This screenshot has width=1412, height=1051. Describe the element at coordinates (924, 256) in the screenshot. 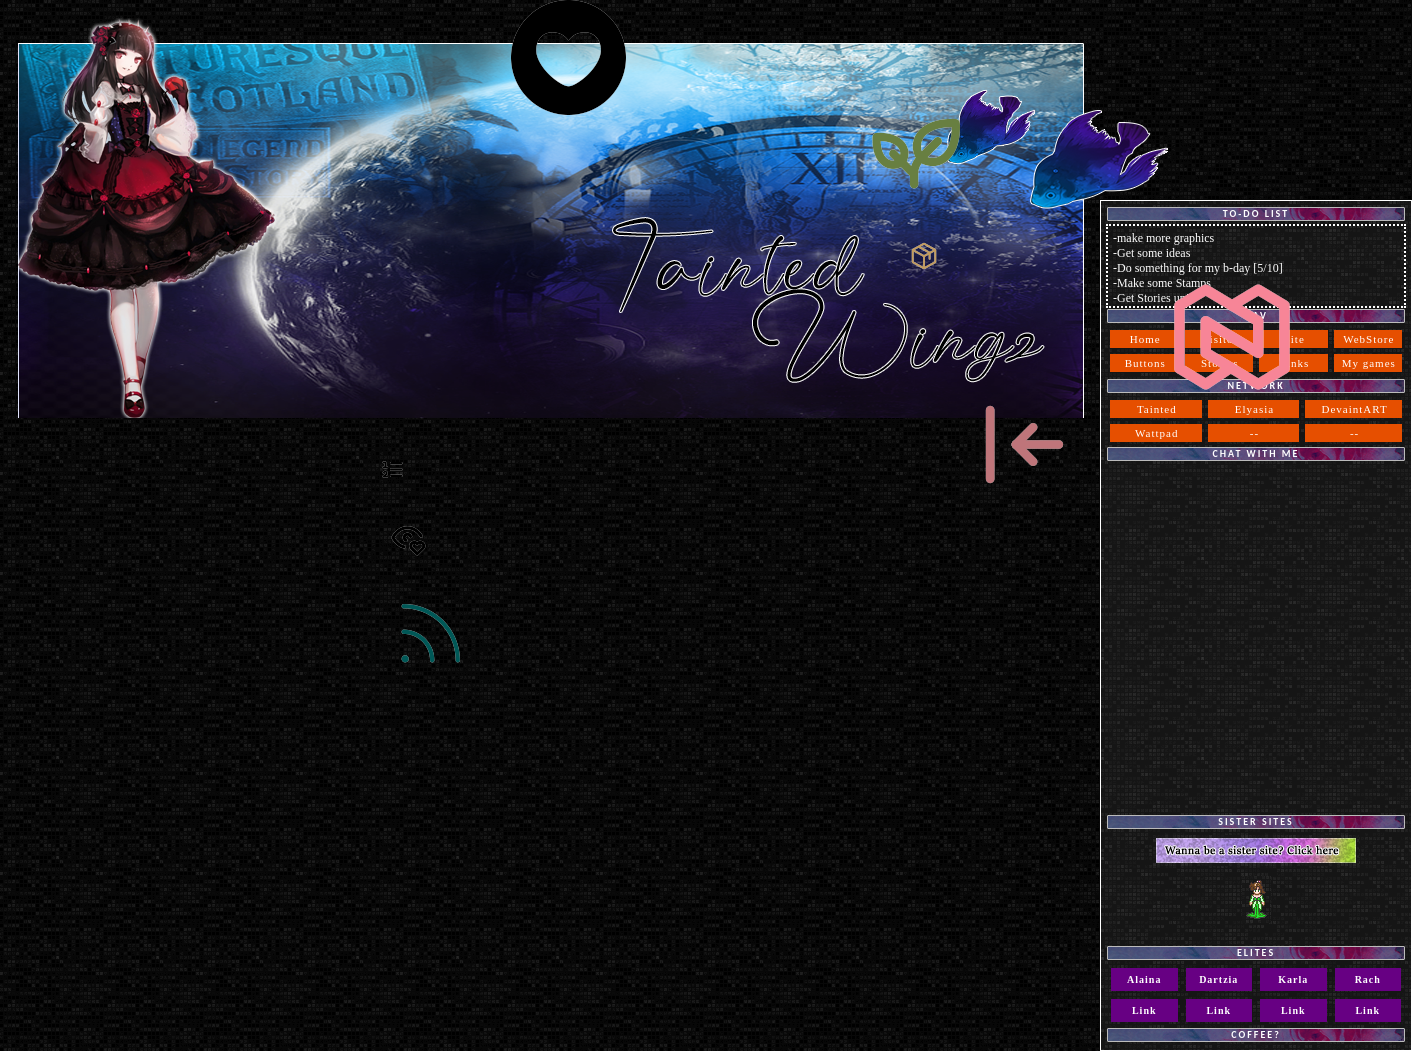

I see `view order or shipment details` at that location.